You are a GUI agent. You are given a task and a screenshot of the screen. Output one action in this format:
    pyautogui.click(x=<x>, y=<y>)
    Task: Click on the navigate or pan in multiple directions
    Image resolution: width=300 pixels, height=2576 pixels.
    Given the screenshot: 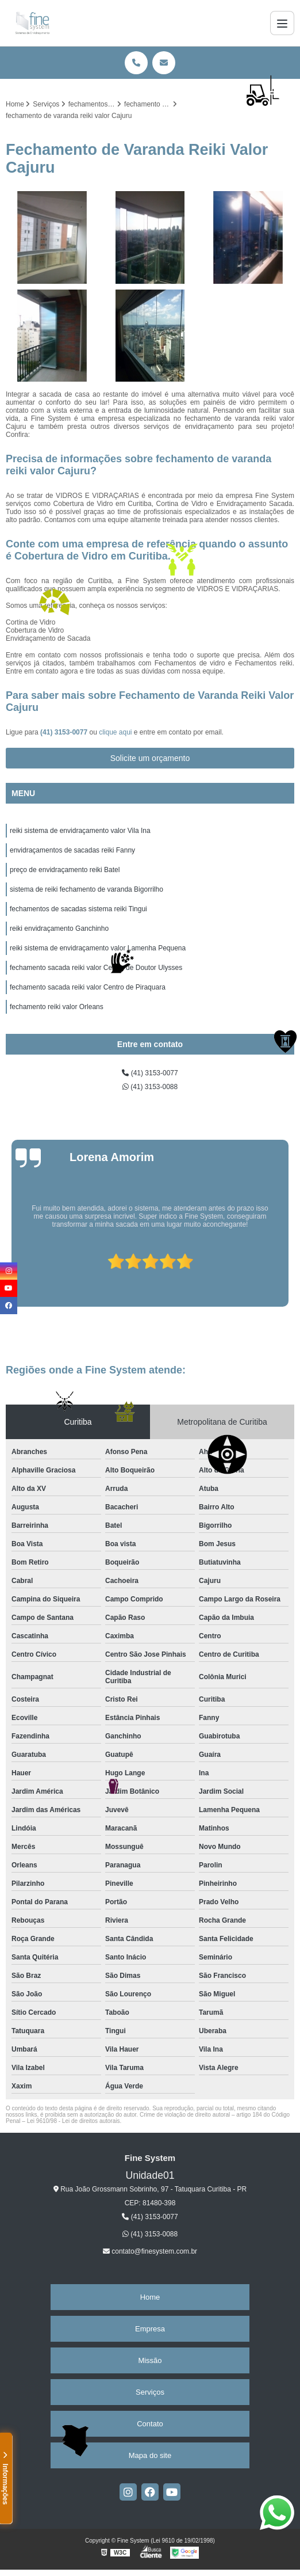 What is the action you would take?
    pyautogui.click(x=227, y=1454)
    